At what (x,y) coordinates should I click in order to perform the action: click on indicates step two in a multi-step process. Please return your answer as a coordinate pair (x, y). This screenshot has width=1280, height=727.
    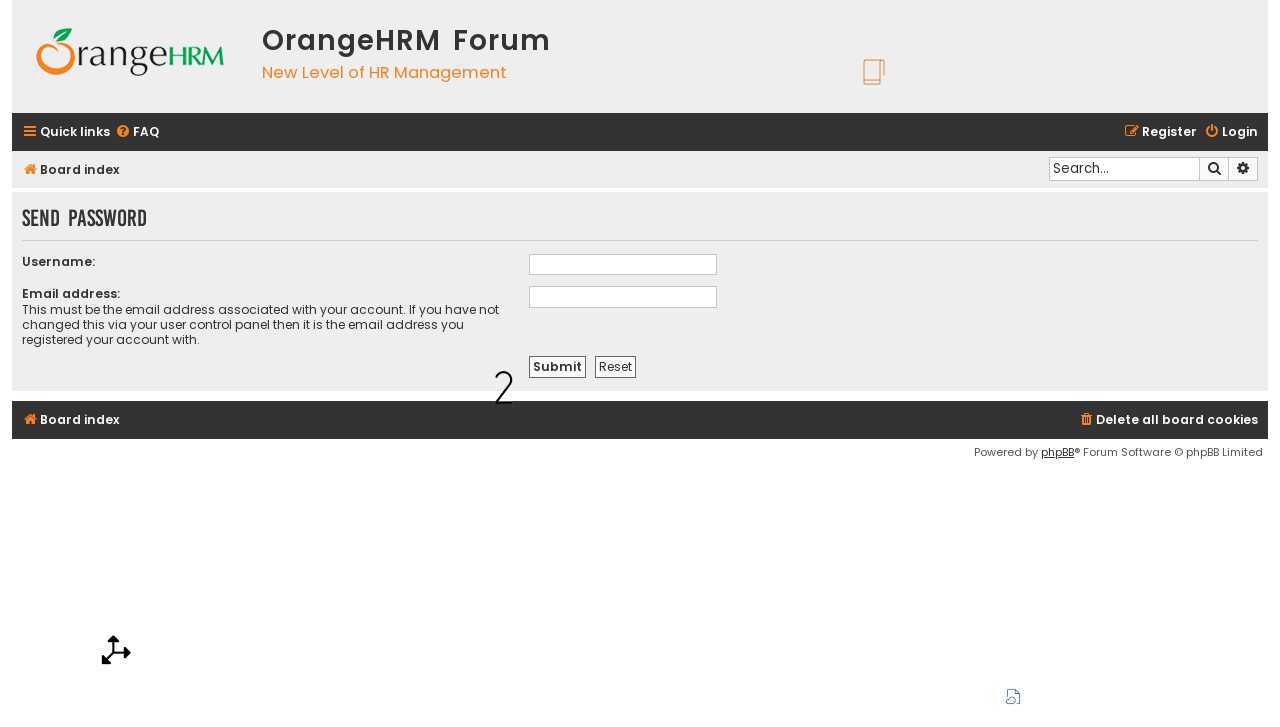
    Looking at the image, I should click on (503, 387).